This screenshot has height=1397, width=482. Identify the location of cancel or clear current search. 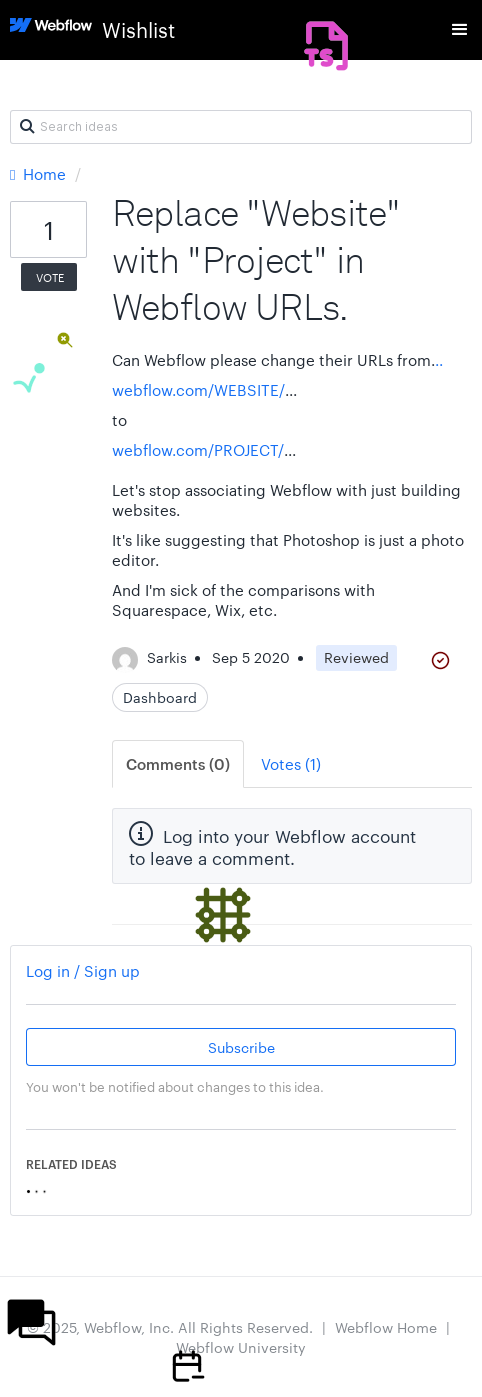
(65, 340).